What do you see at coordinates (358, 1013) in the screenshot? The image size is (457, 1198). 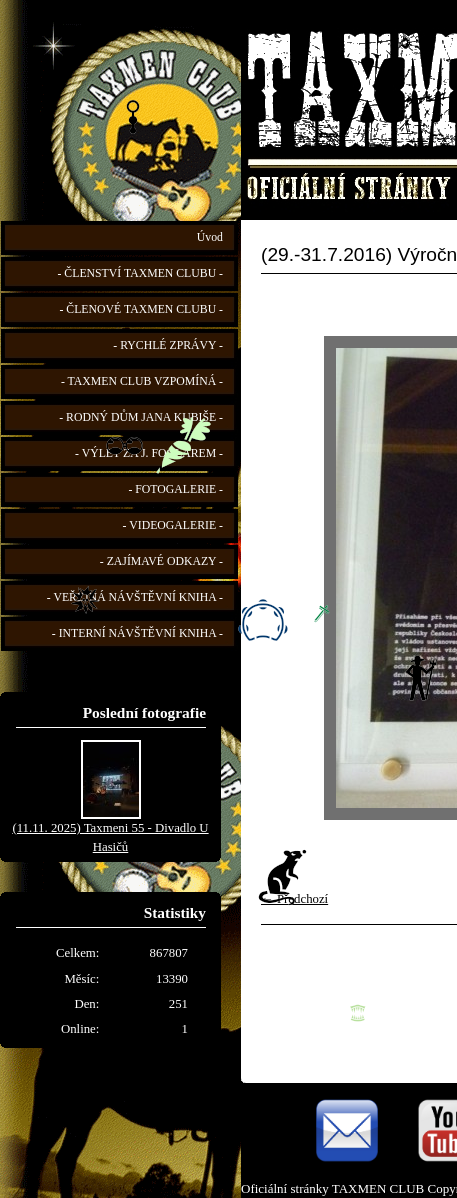 I see `select a monster or creature character` at bounding box center [358, 1013].